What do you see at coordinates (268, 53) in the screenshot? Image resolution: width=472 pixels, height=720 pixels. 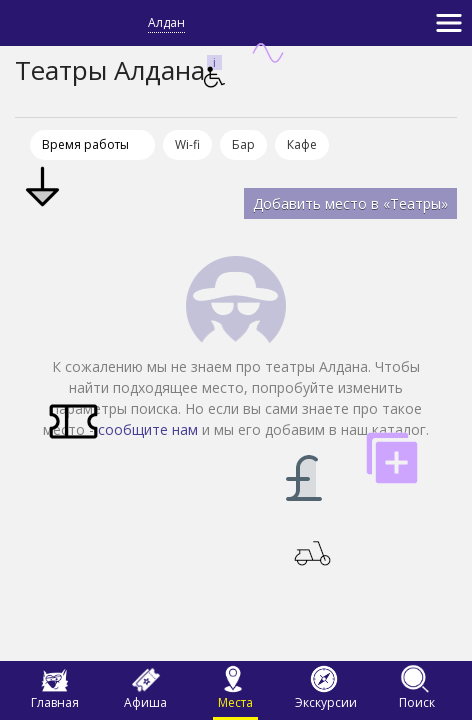 I see `audio or sound wave visualization` at bounding box center [268, 53].